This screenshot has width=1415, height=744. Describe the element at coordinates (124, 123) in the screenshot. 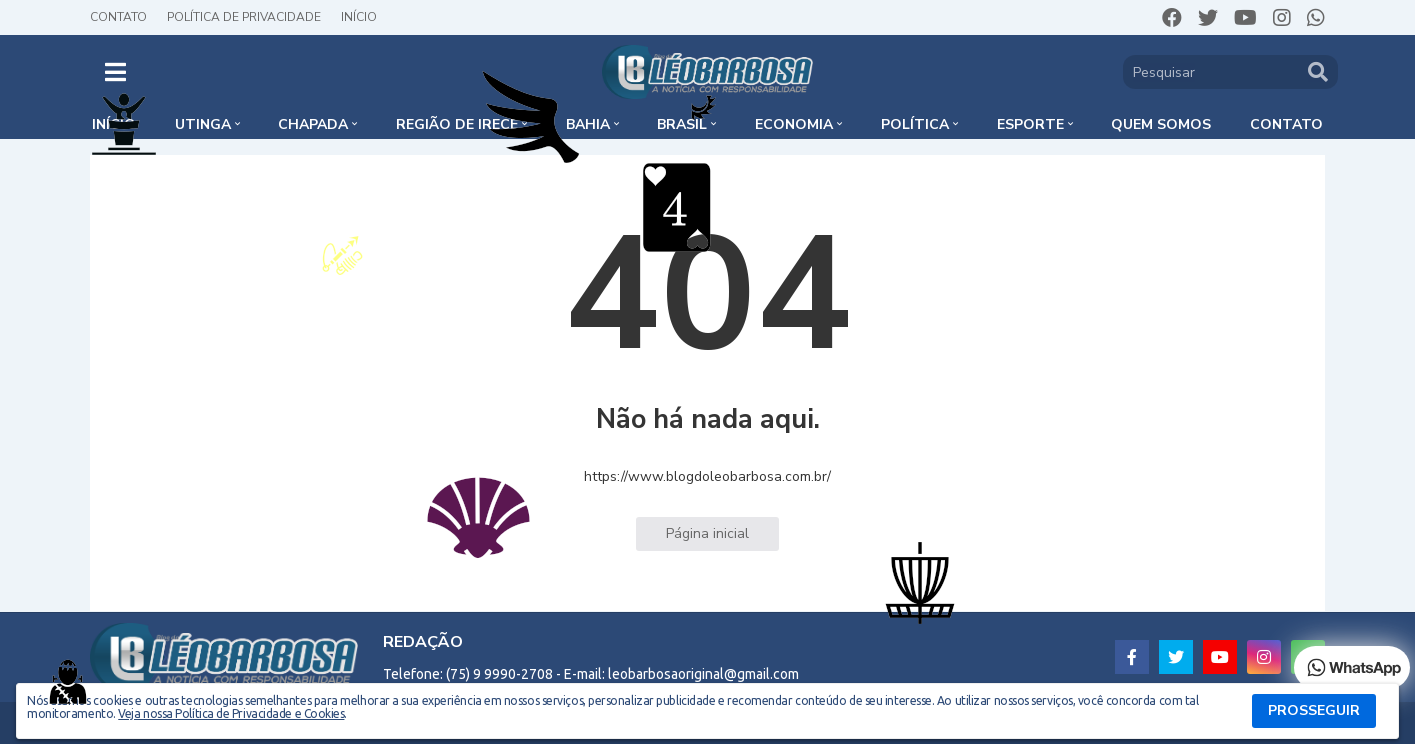

I see `access public speaking or presentation mode` at that location.